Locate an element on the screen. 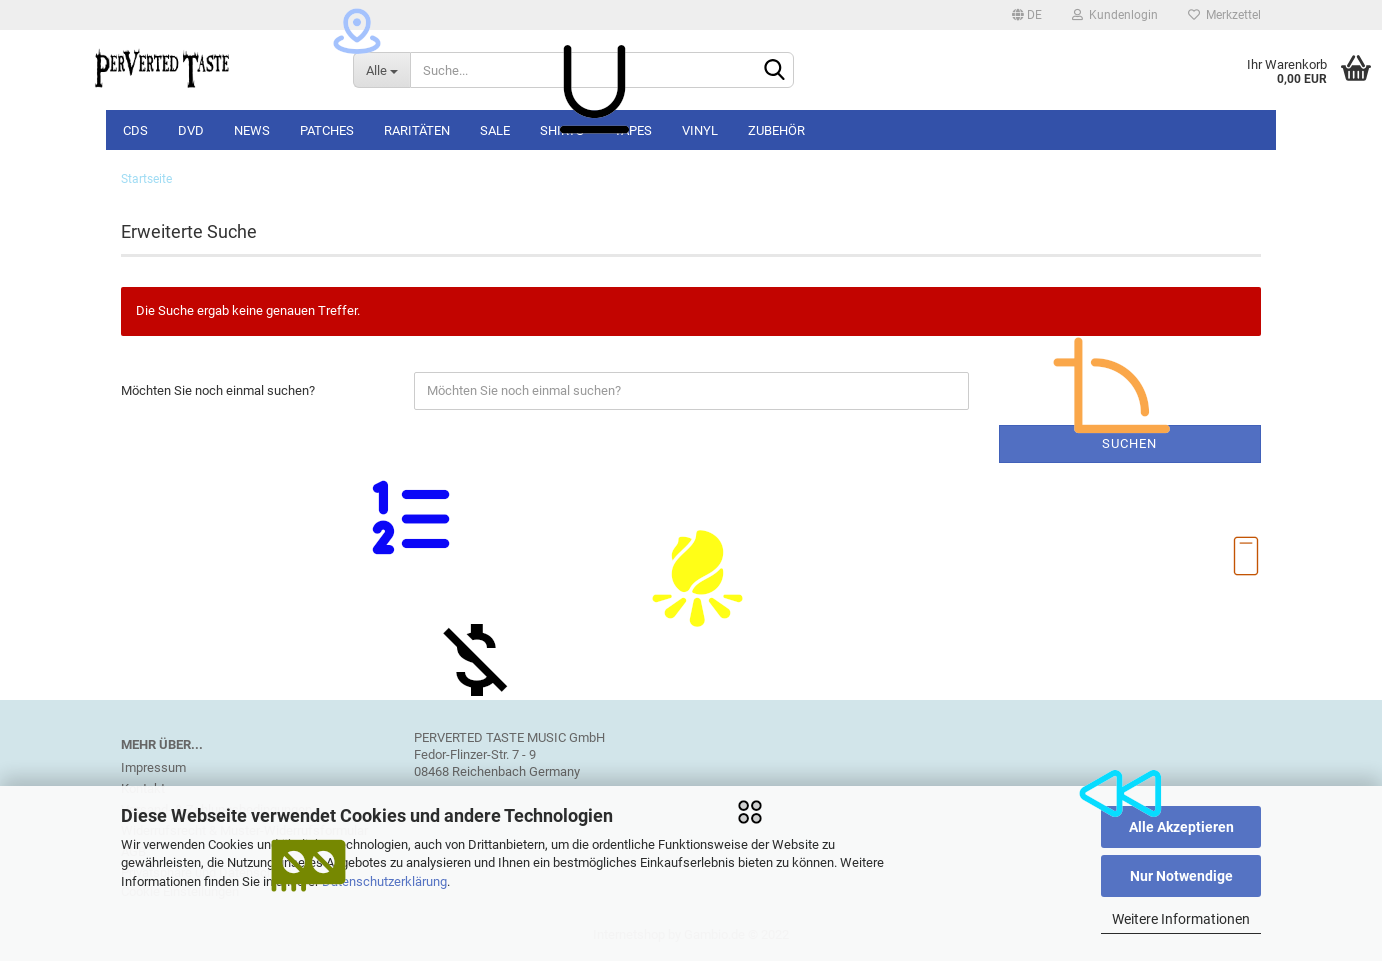  indicates no cost or free item is located at coordinates (475, 660).